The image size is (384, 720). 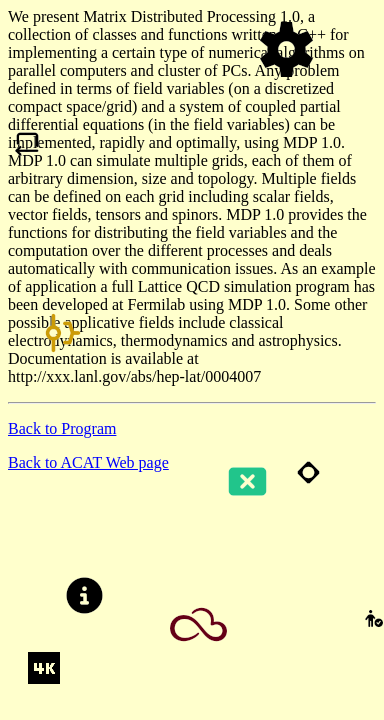 I want to click on close or dismiss a modal window, so click(x=247, y=481).